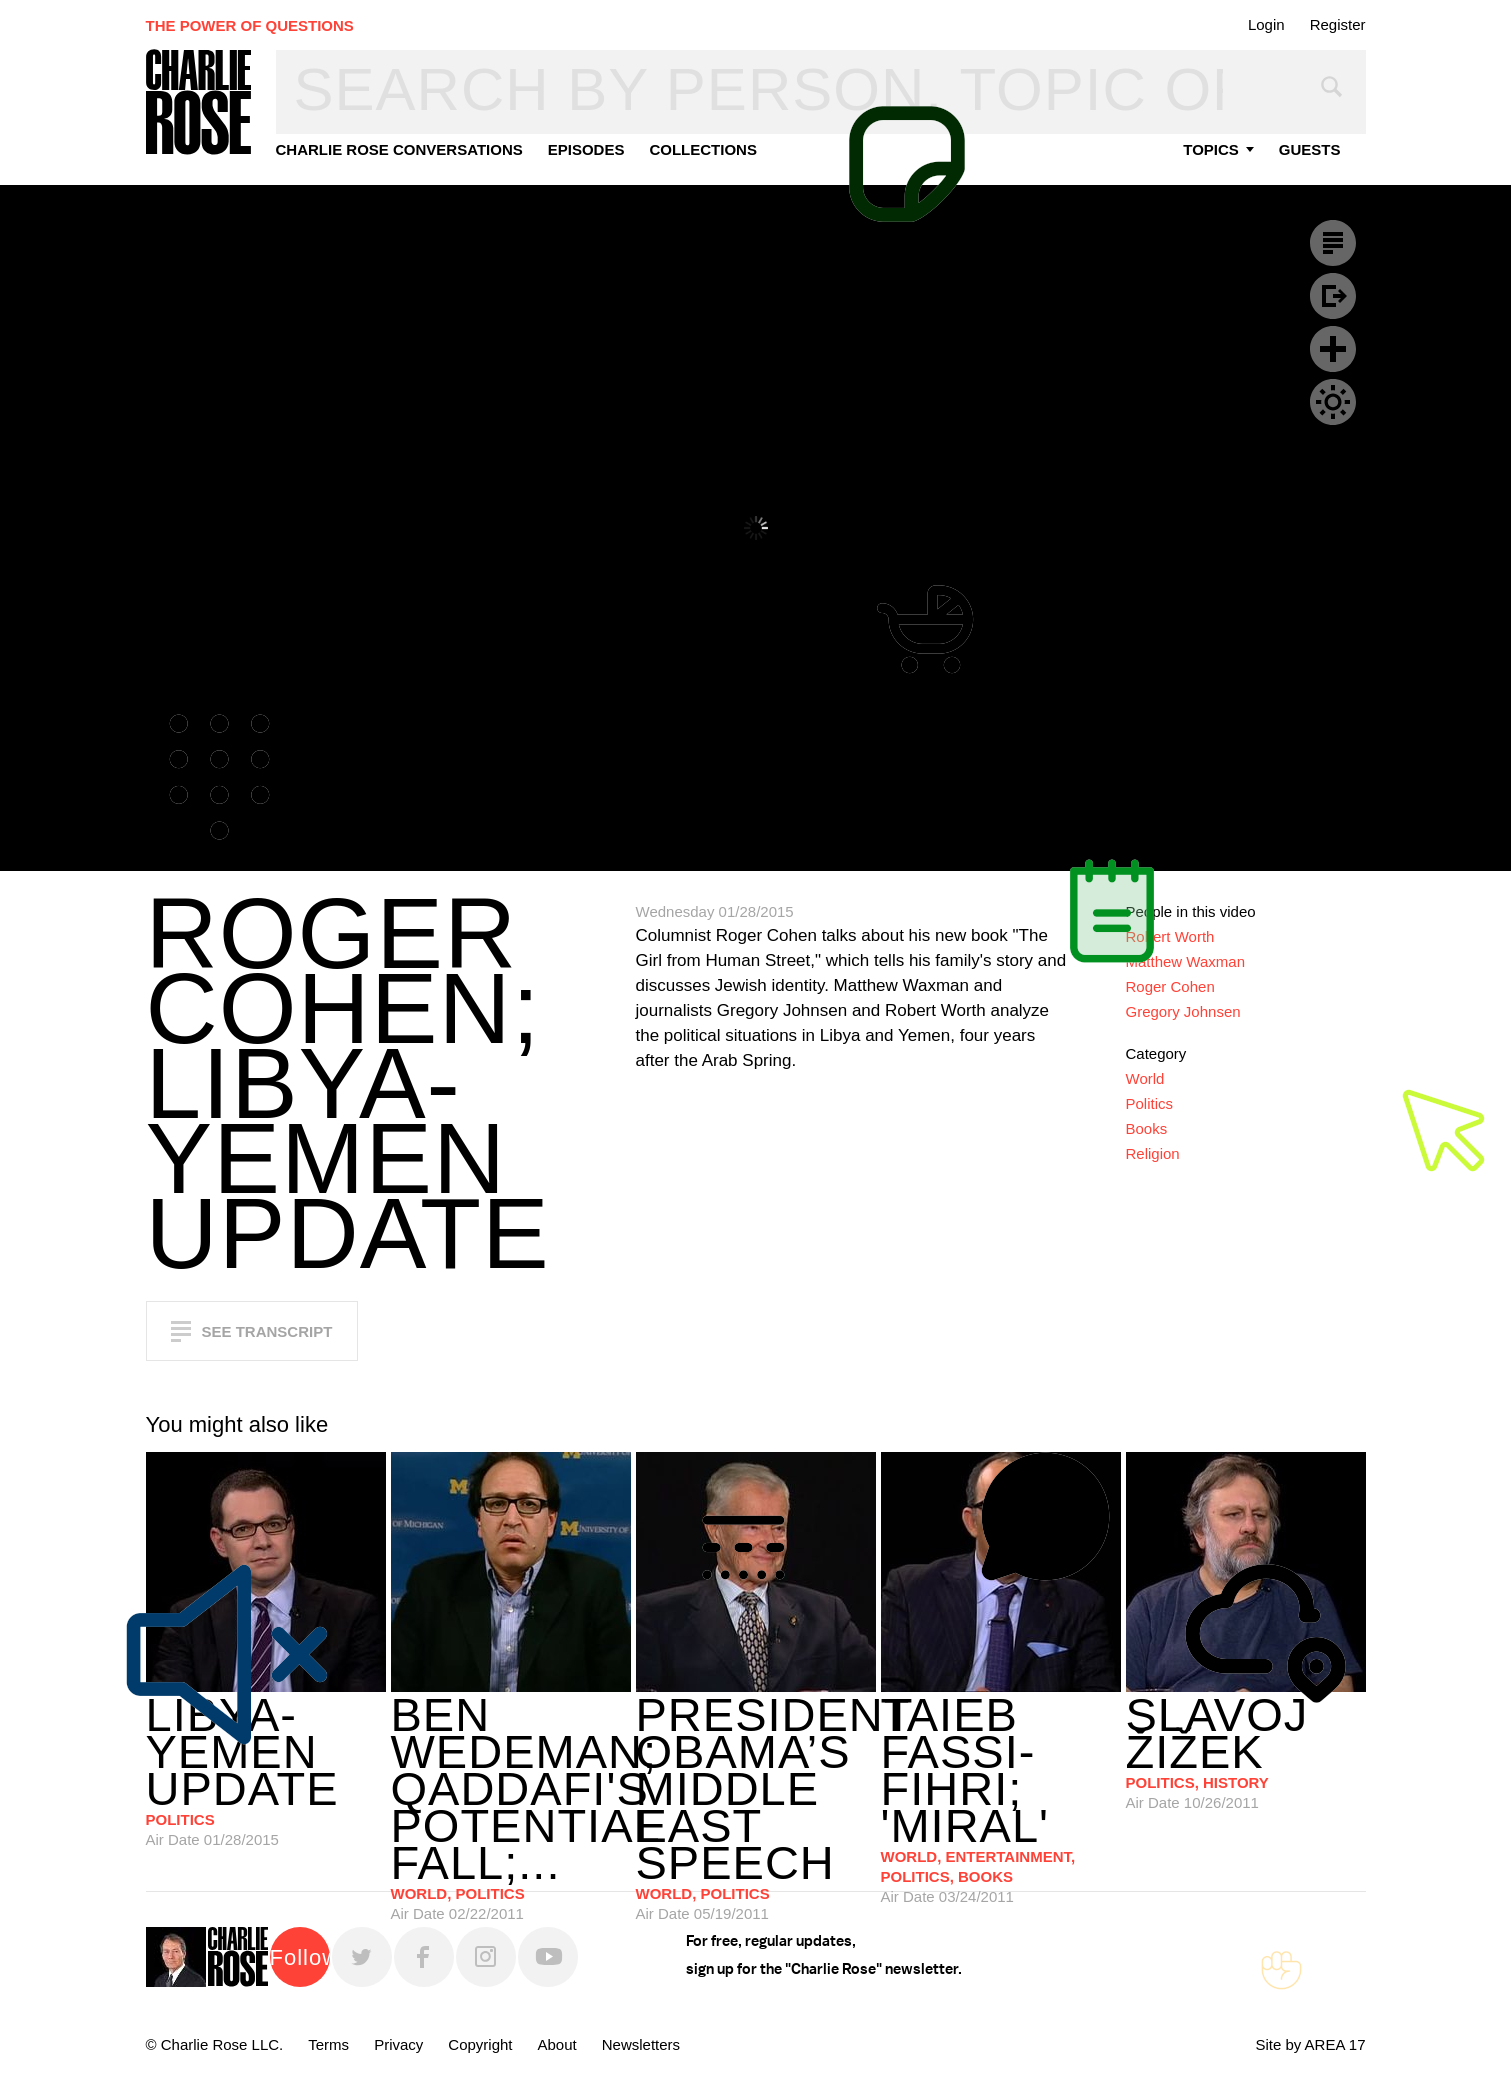  Describe the element at coordinates (1112, 913) in the screenshot. I see `open notepad or notes app` at that location.